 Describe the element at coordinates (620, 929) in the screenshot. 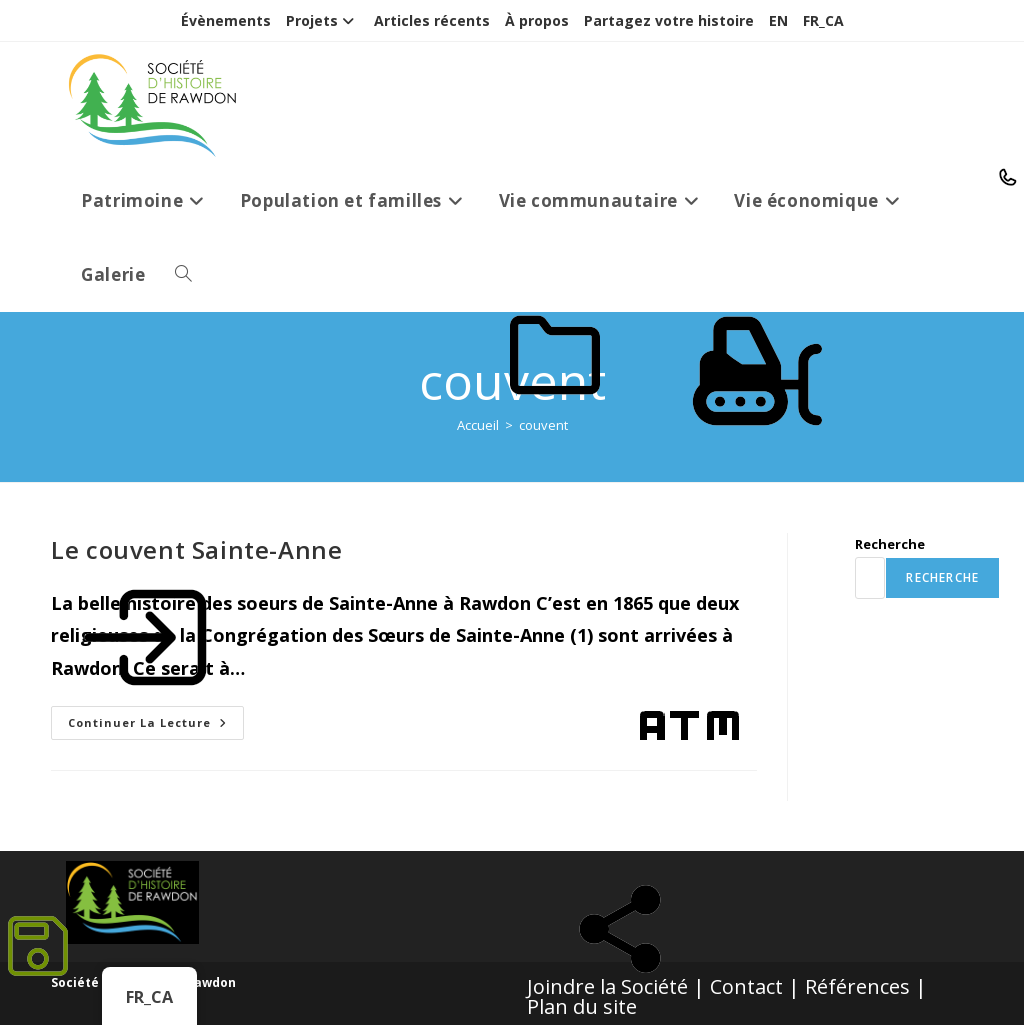

I see `share content to social media` at that location.